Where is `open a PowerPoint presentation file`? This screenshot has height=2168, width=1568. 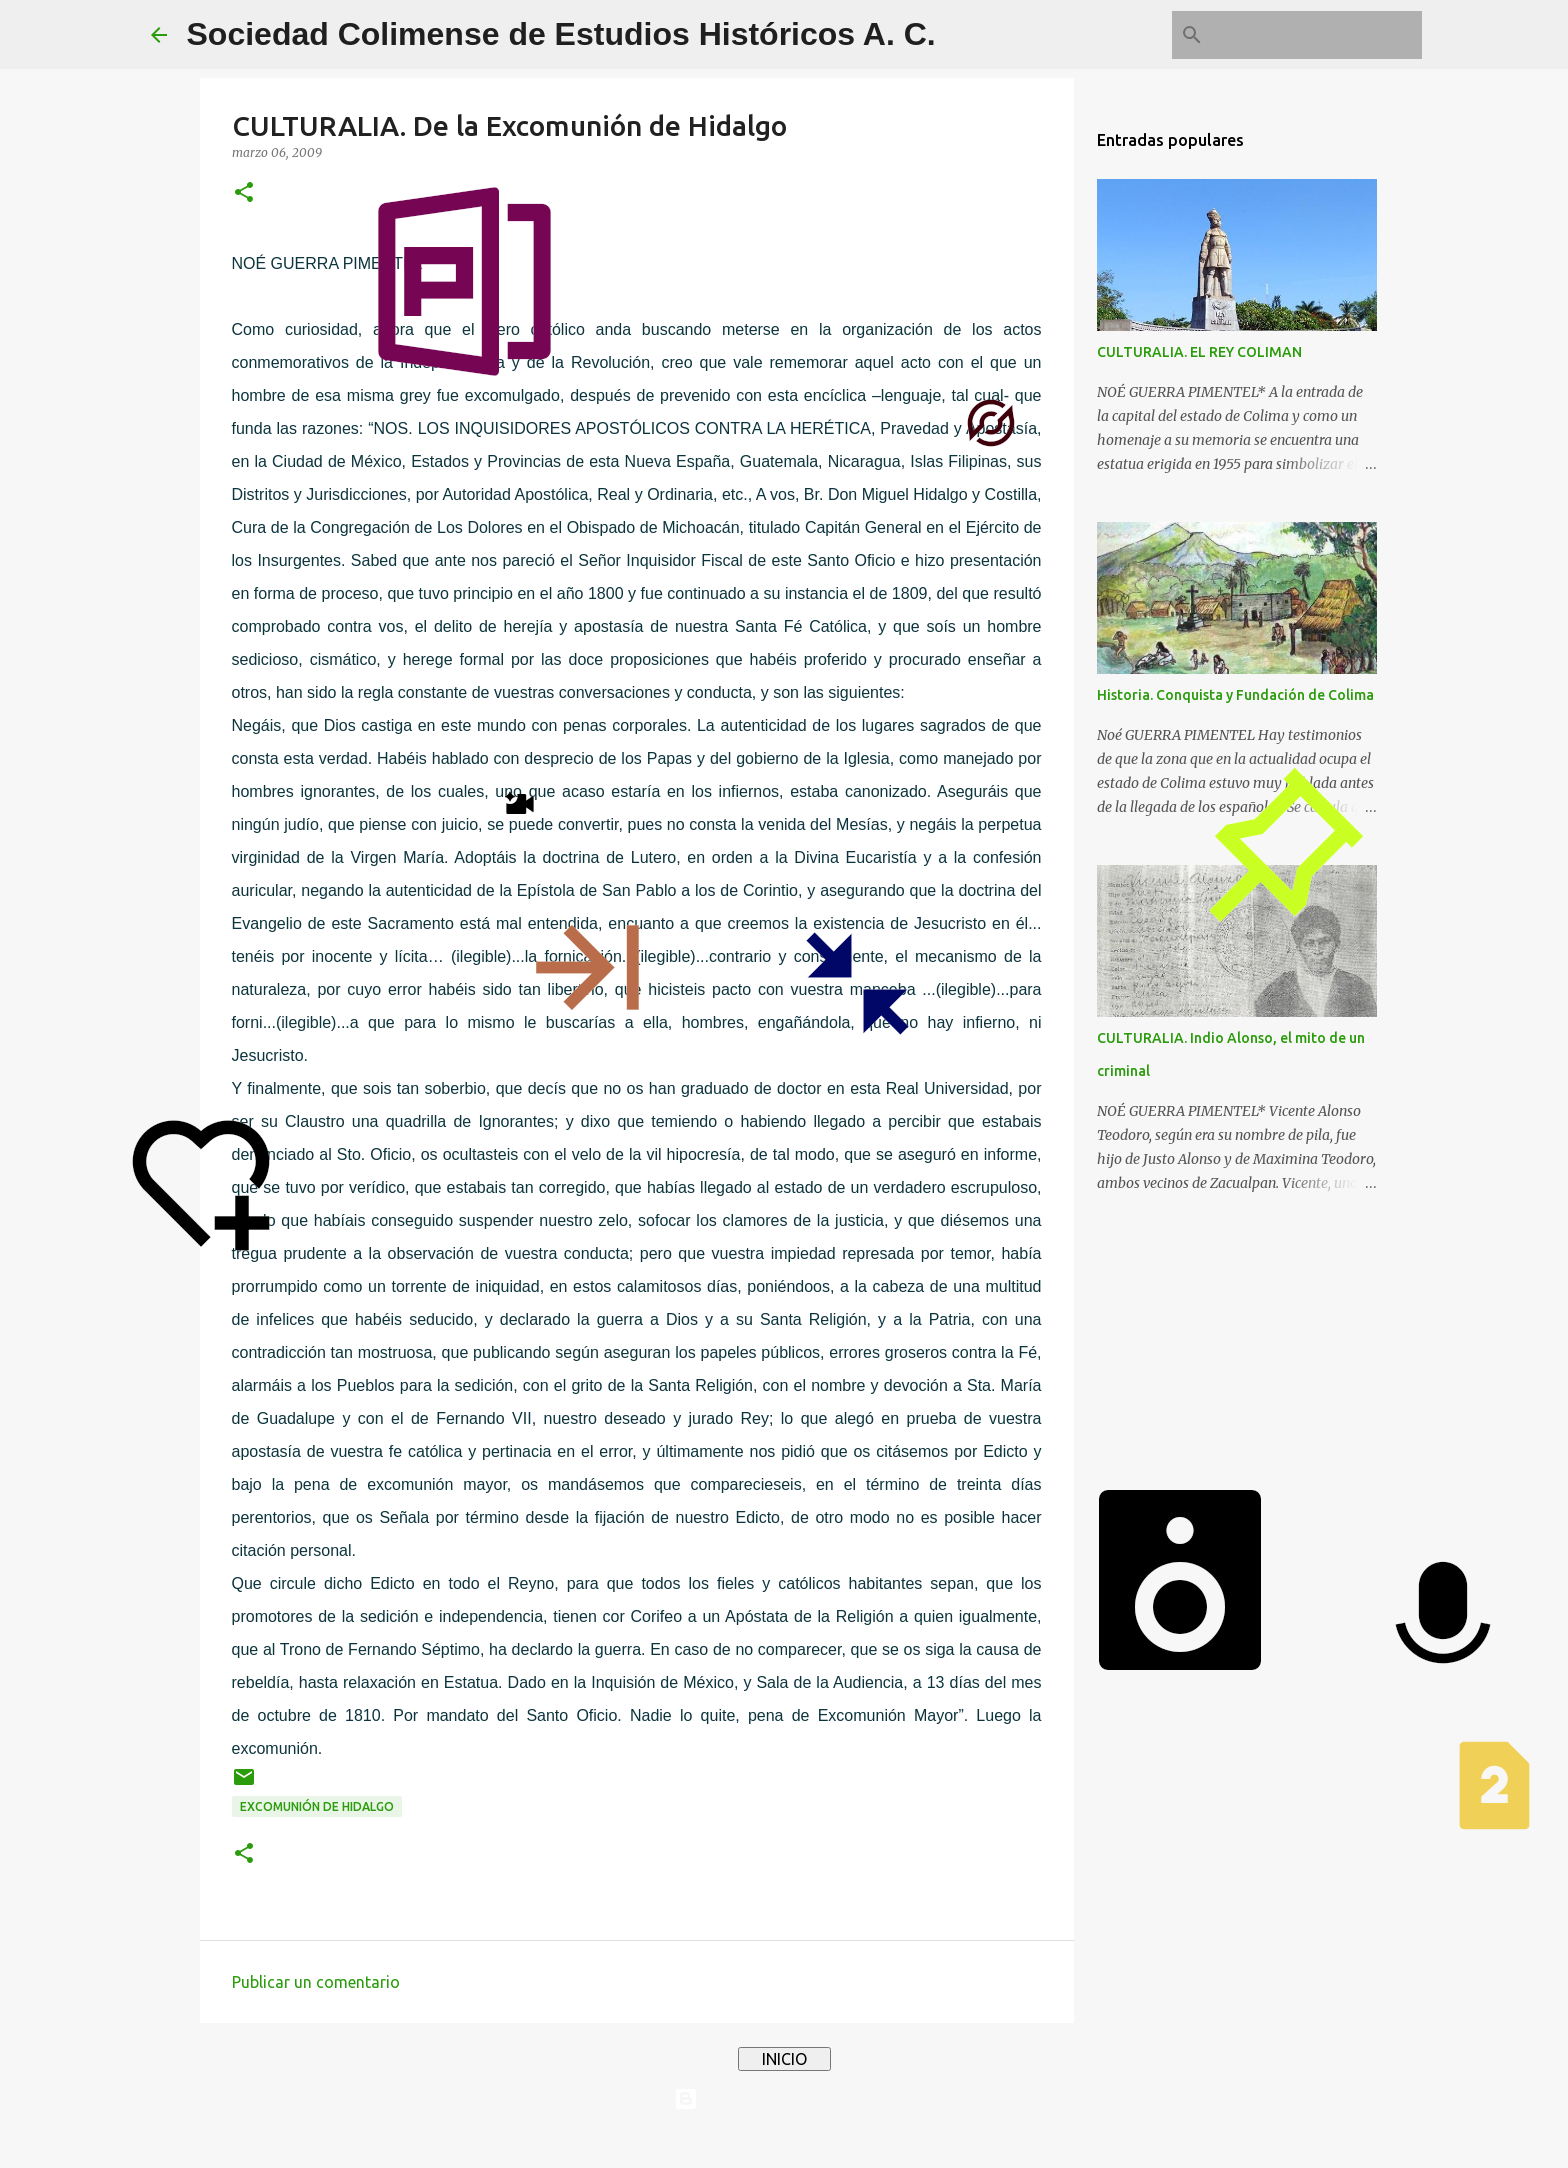
open a PowerPoint presentation file is located at coordinates (464, 281).